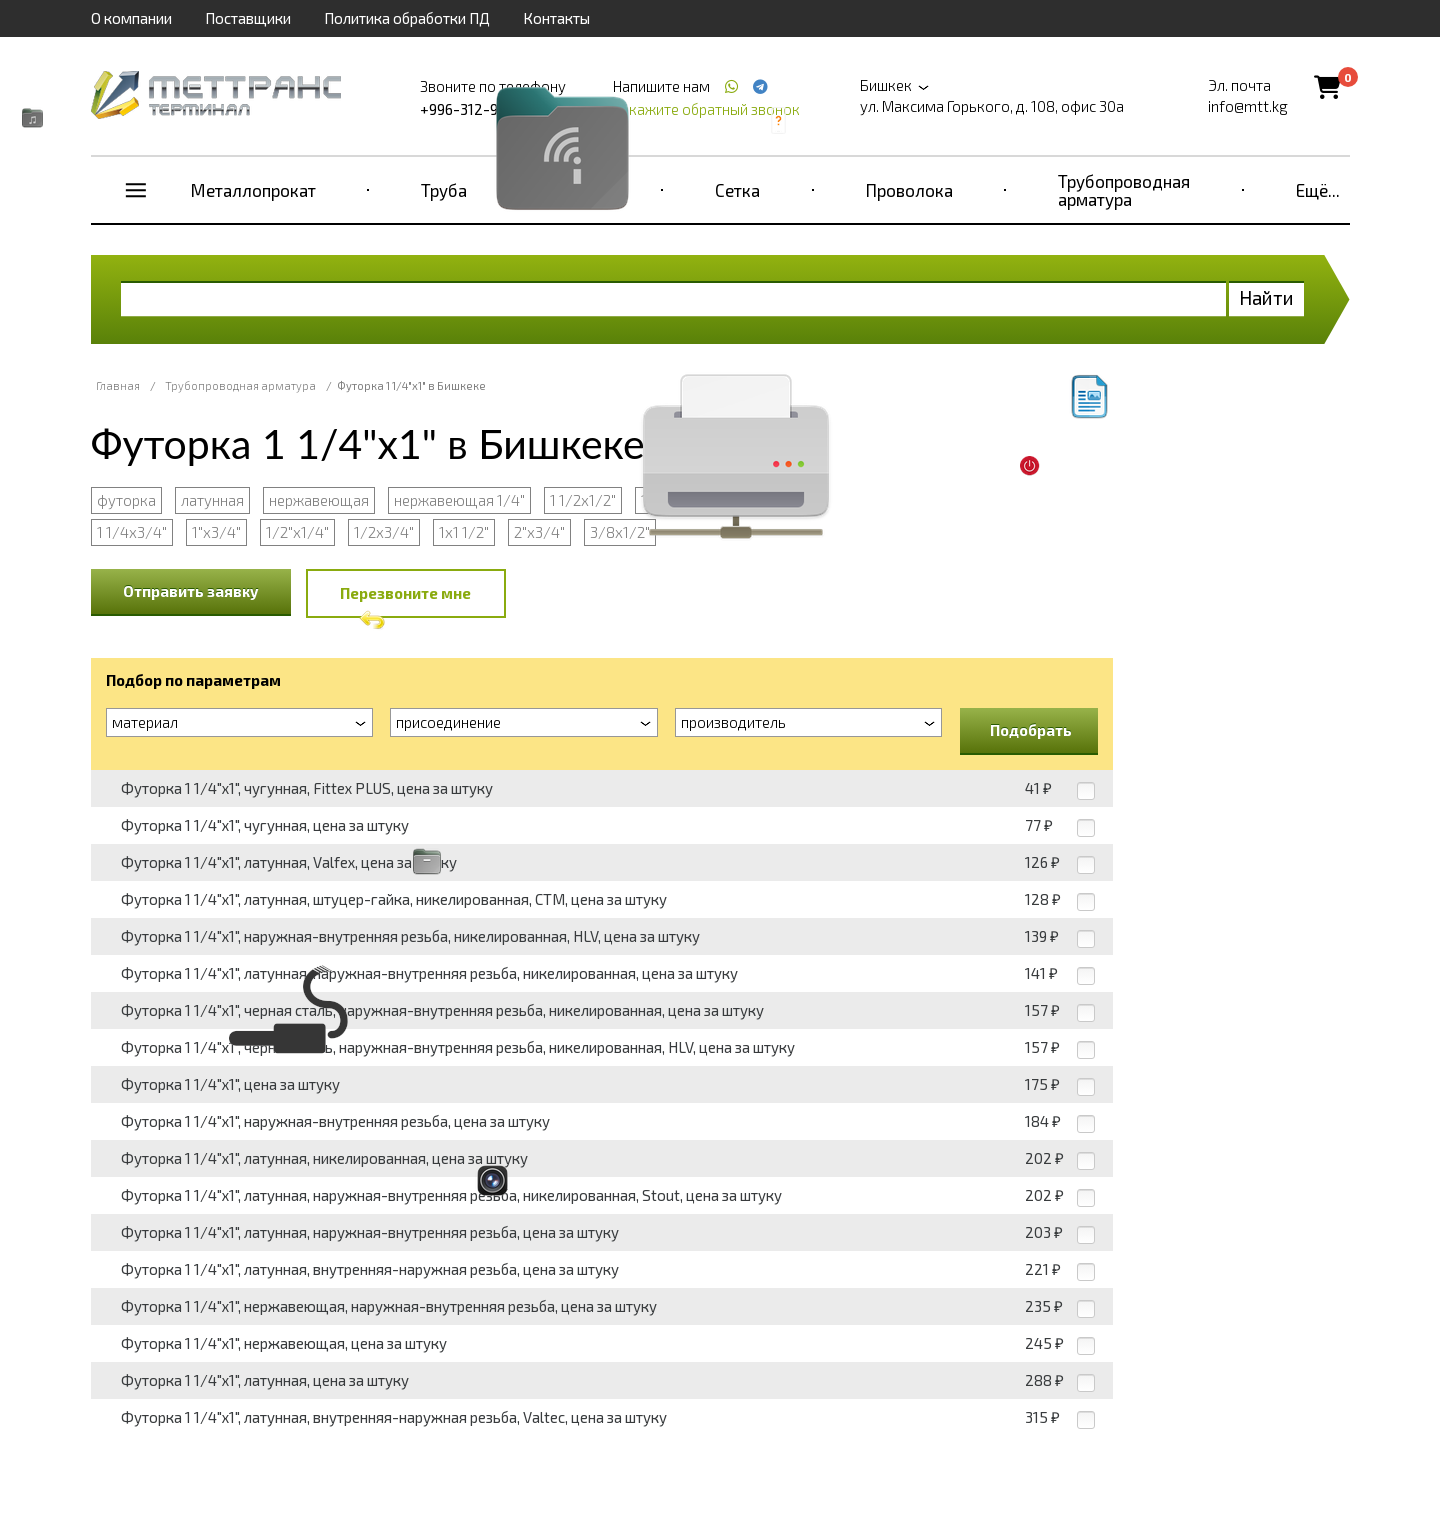 The width and height of the screenshot is (1440, 1523). I want to click on open the camera app, so click(492, 1180).